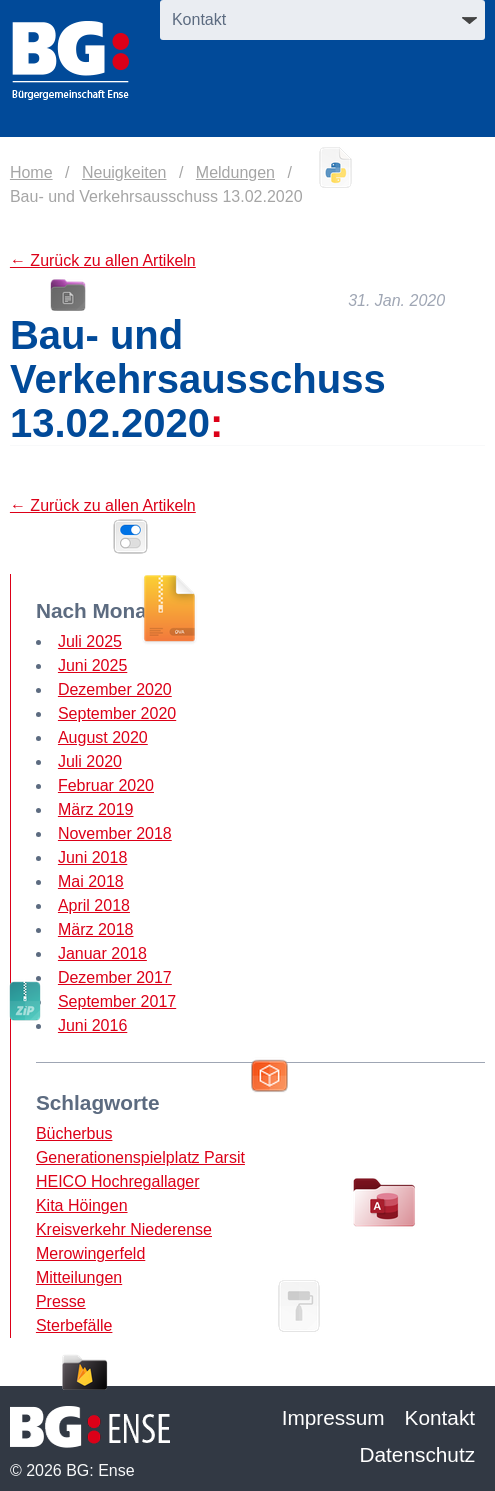  Describe the element at coordinates (130, 536) in the screenshot. I see `open unity tweak tool settings` at that location.